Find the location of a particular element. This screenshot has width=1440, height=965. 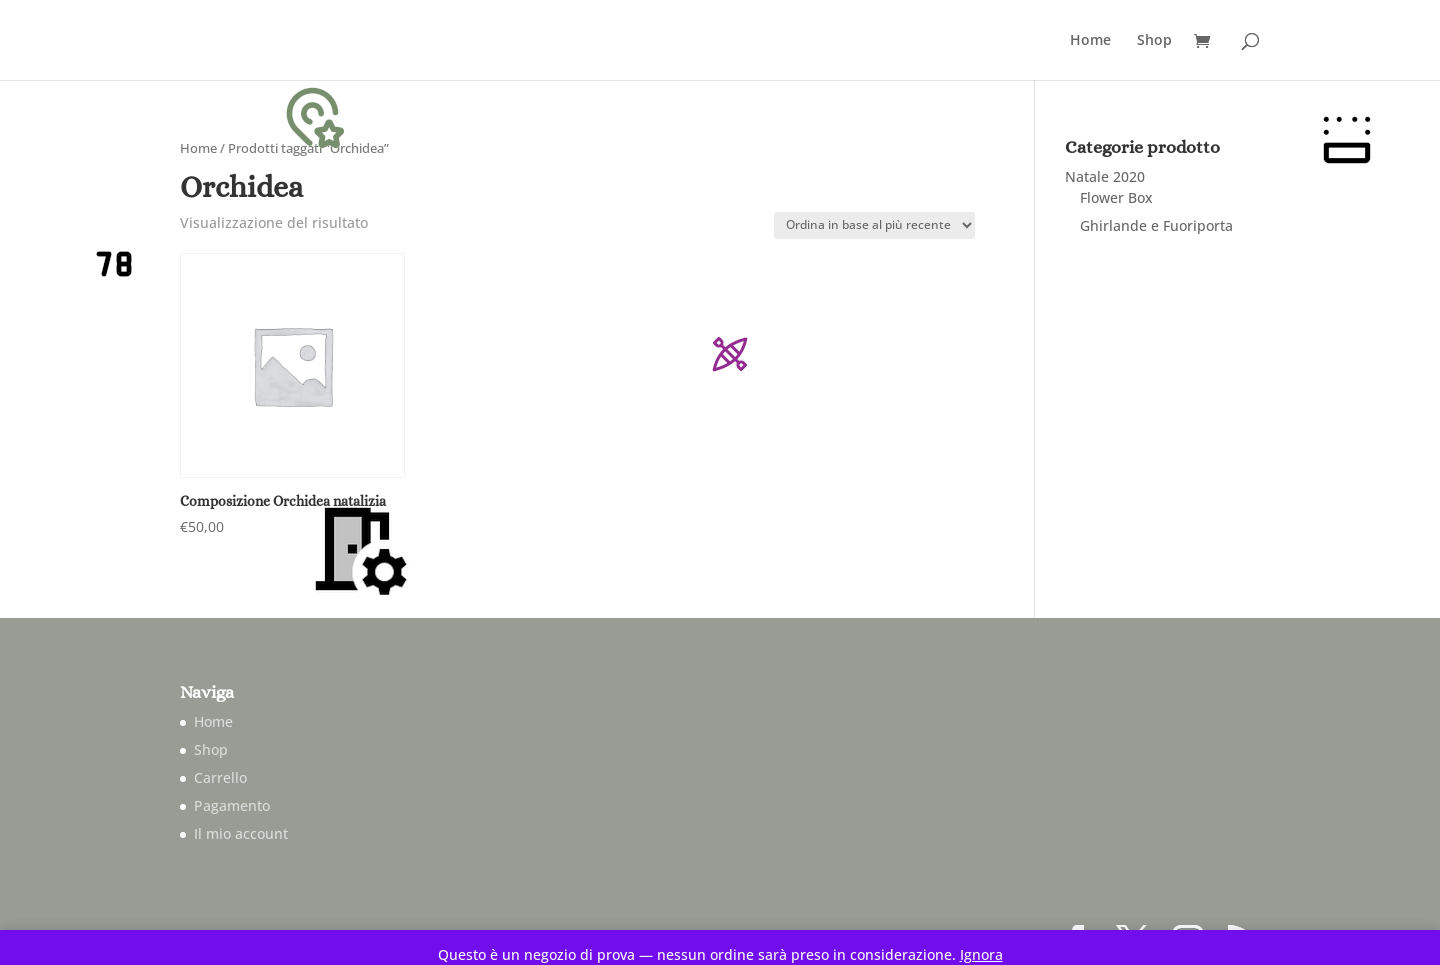

indicates item number 78 in a list or sequence is located at coordinates (114, 264).